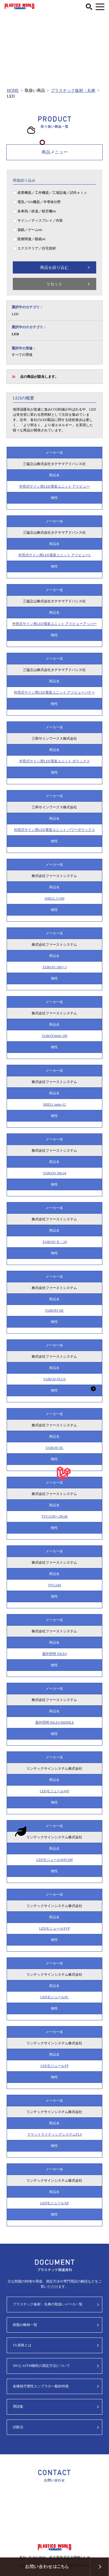 The height and width of the screenshot is (2576, 109). Describe the element at coordinates (31, 130) in the screenshot. I see `indicates cloudy weather conditions` at that location.